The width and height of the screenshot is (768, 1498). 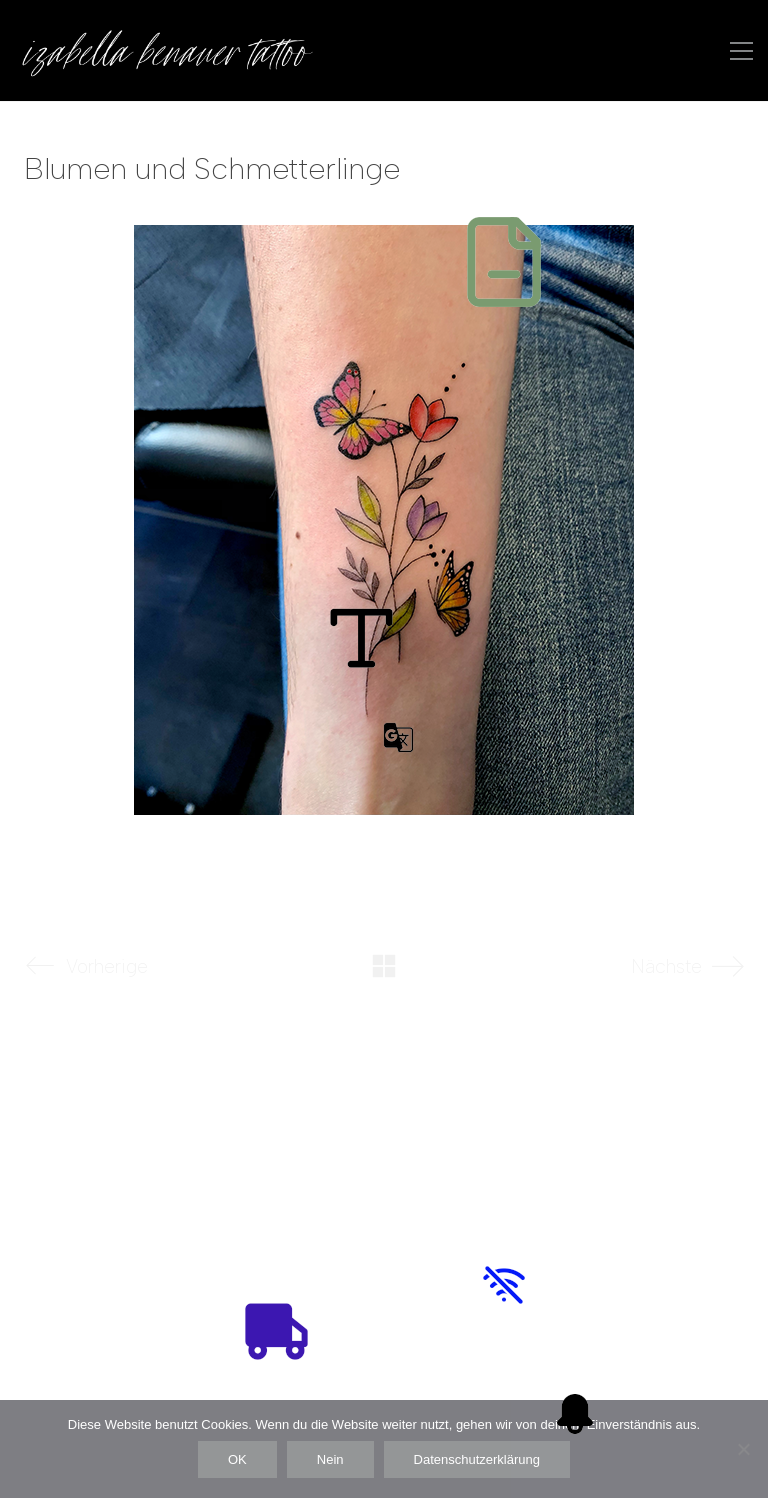 I want to click on translate text using Google Translate, so click(x=398, y=737).